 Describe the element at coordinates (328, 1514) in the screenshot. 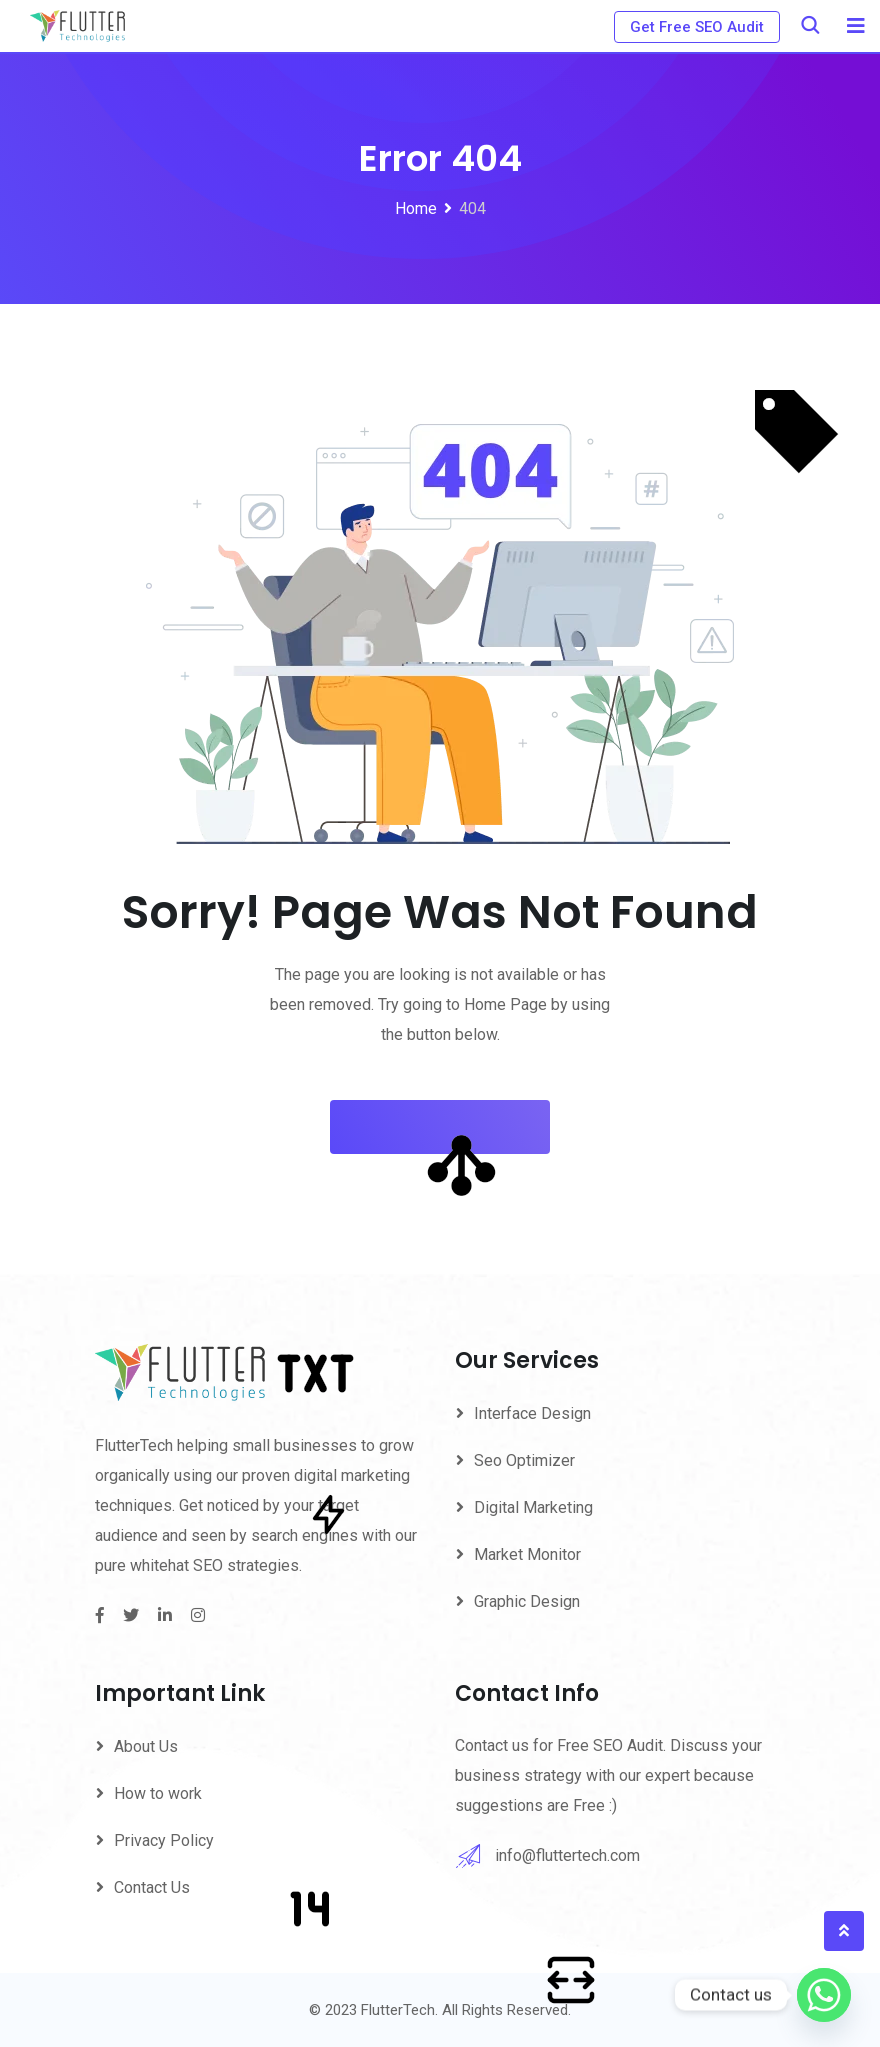

I see `quick actions or shortcuts` at that location.